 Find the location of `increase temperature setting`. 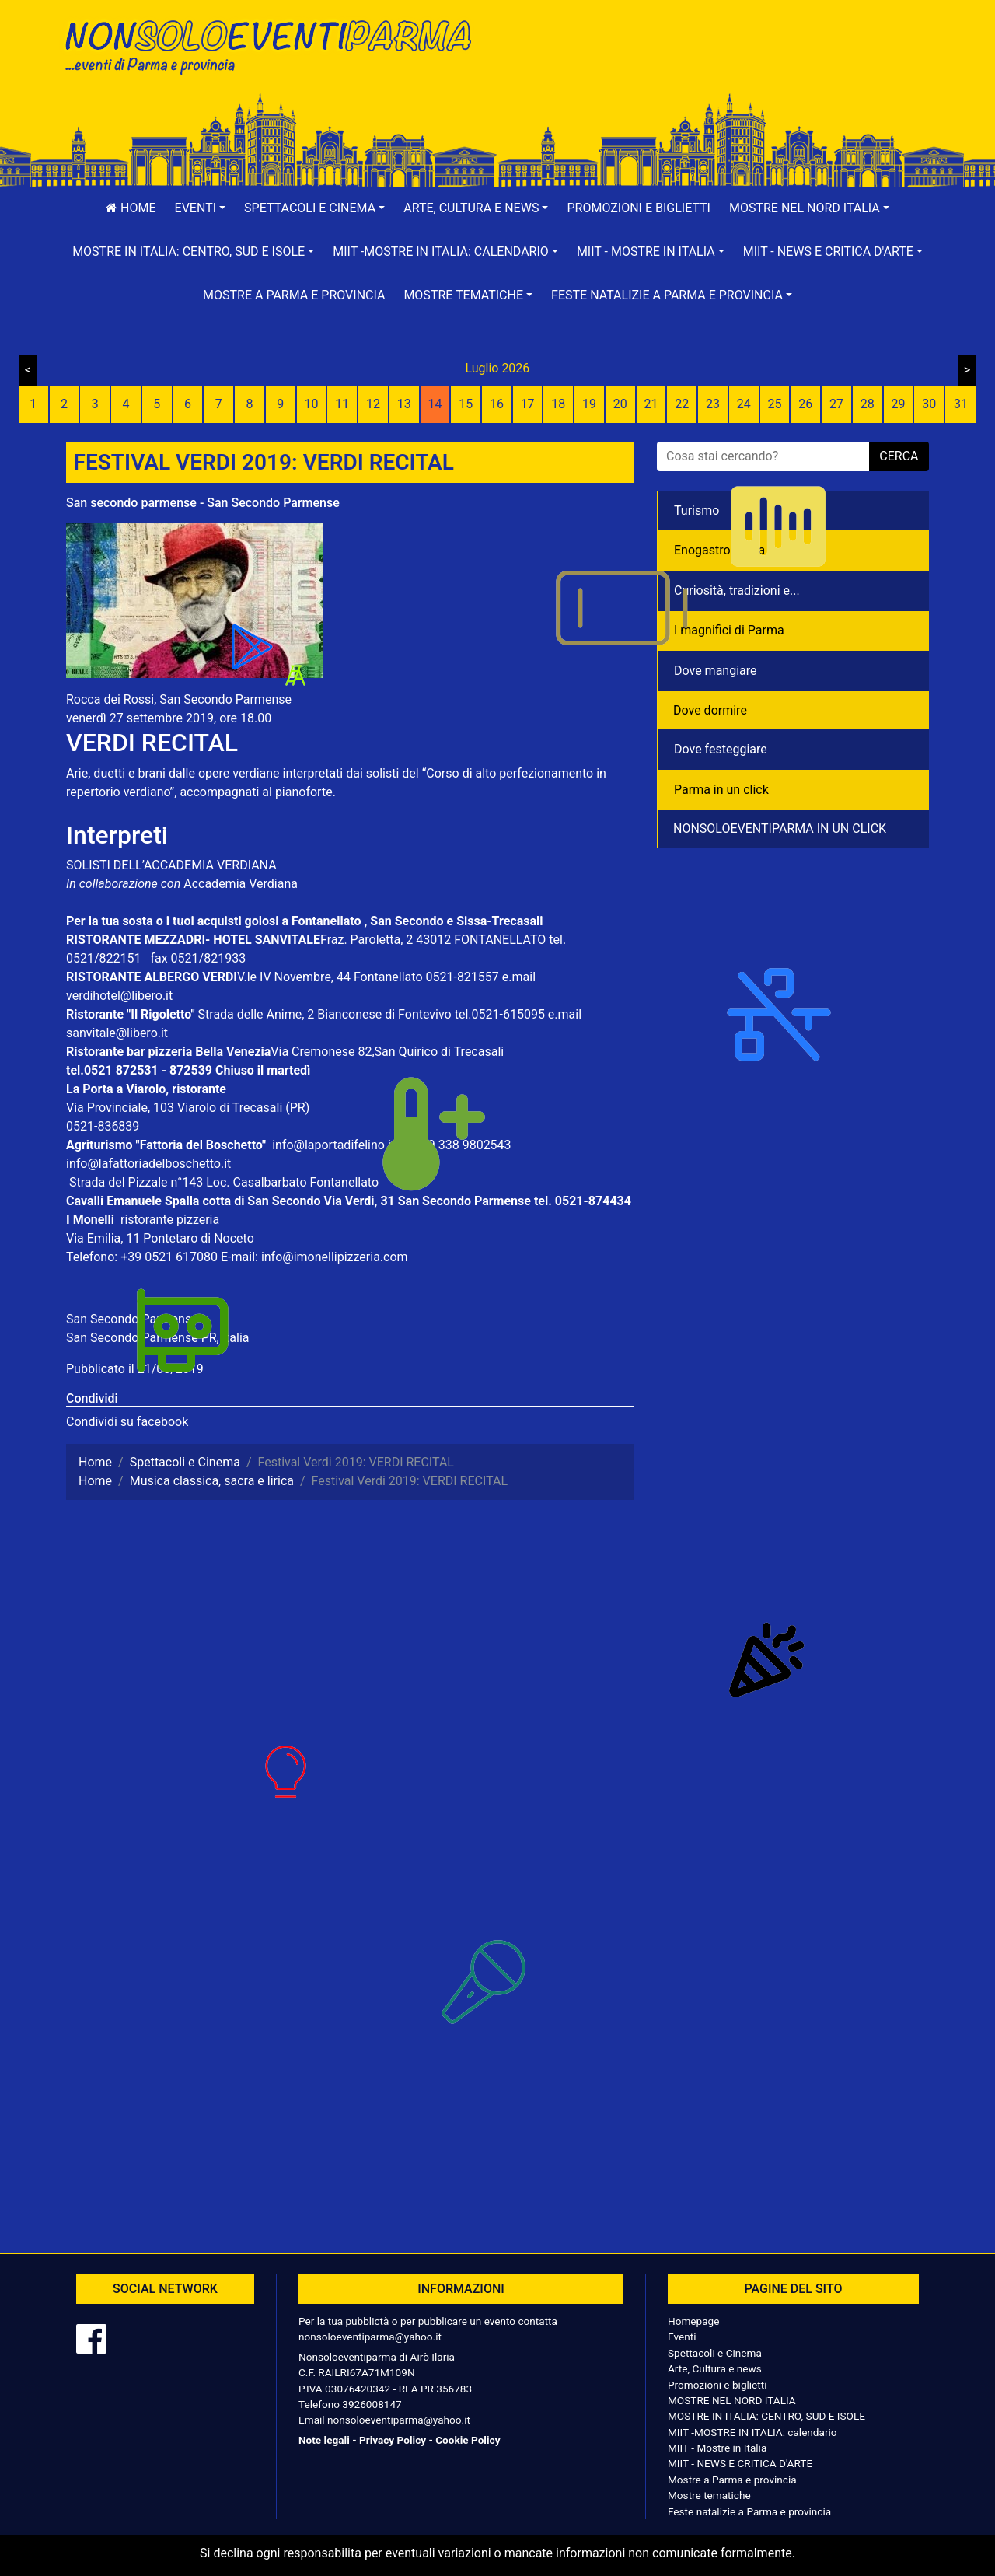

increase temperature setting is located at coordinates (422, 1134).